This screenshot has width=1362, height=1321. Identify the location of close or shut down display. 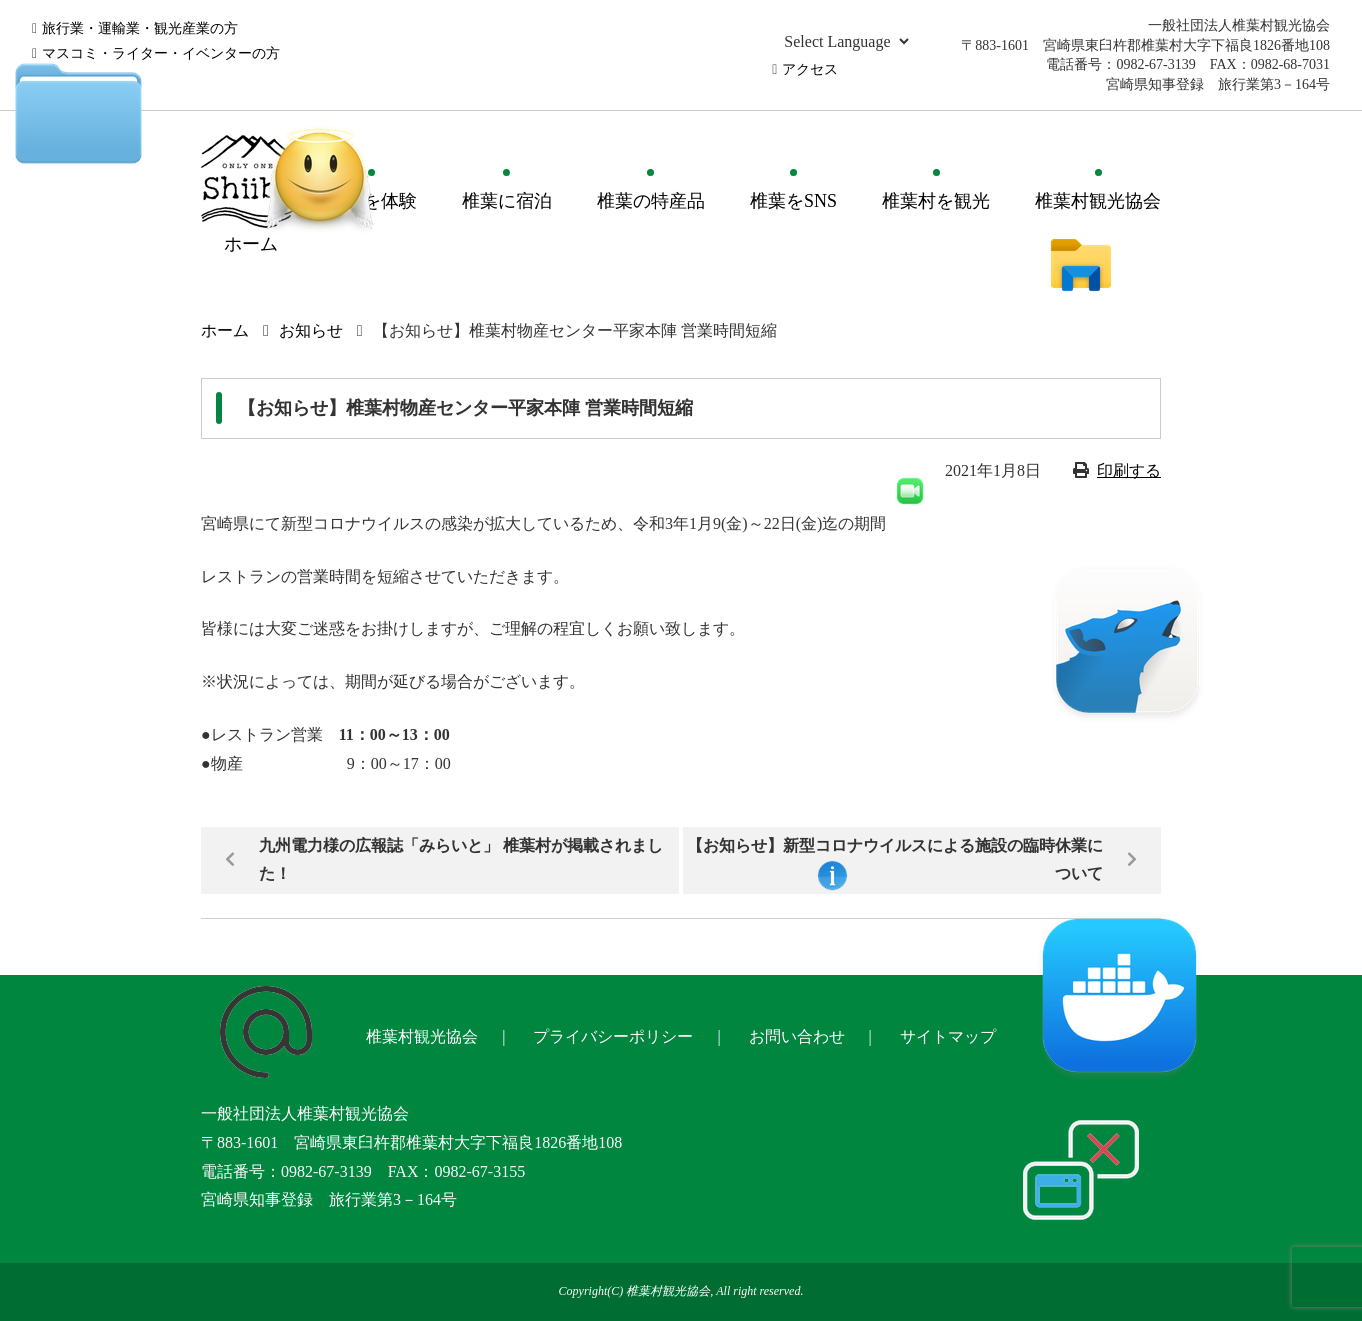
(1081, 1170).